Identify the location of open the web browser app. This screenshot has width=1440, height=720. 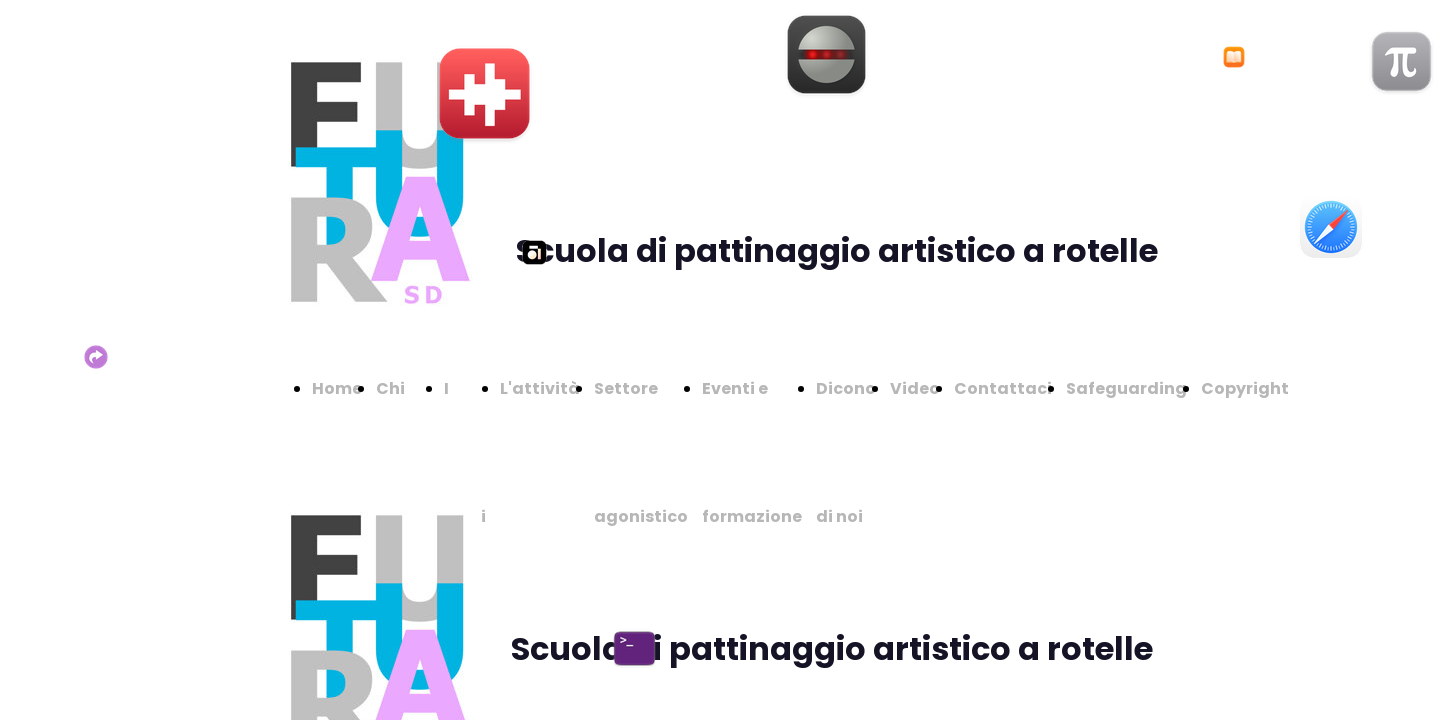
(1331, 227).